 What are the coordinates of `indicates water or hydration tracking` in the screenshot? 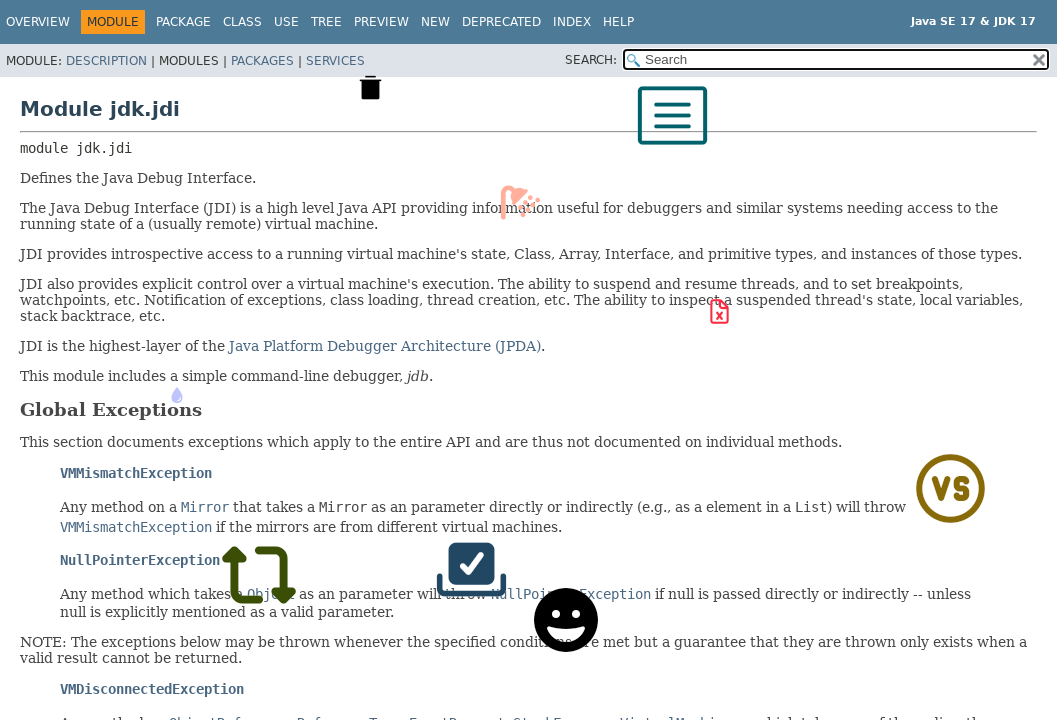 It's located at (177, 395).